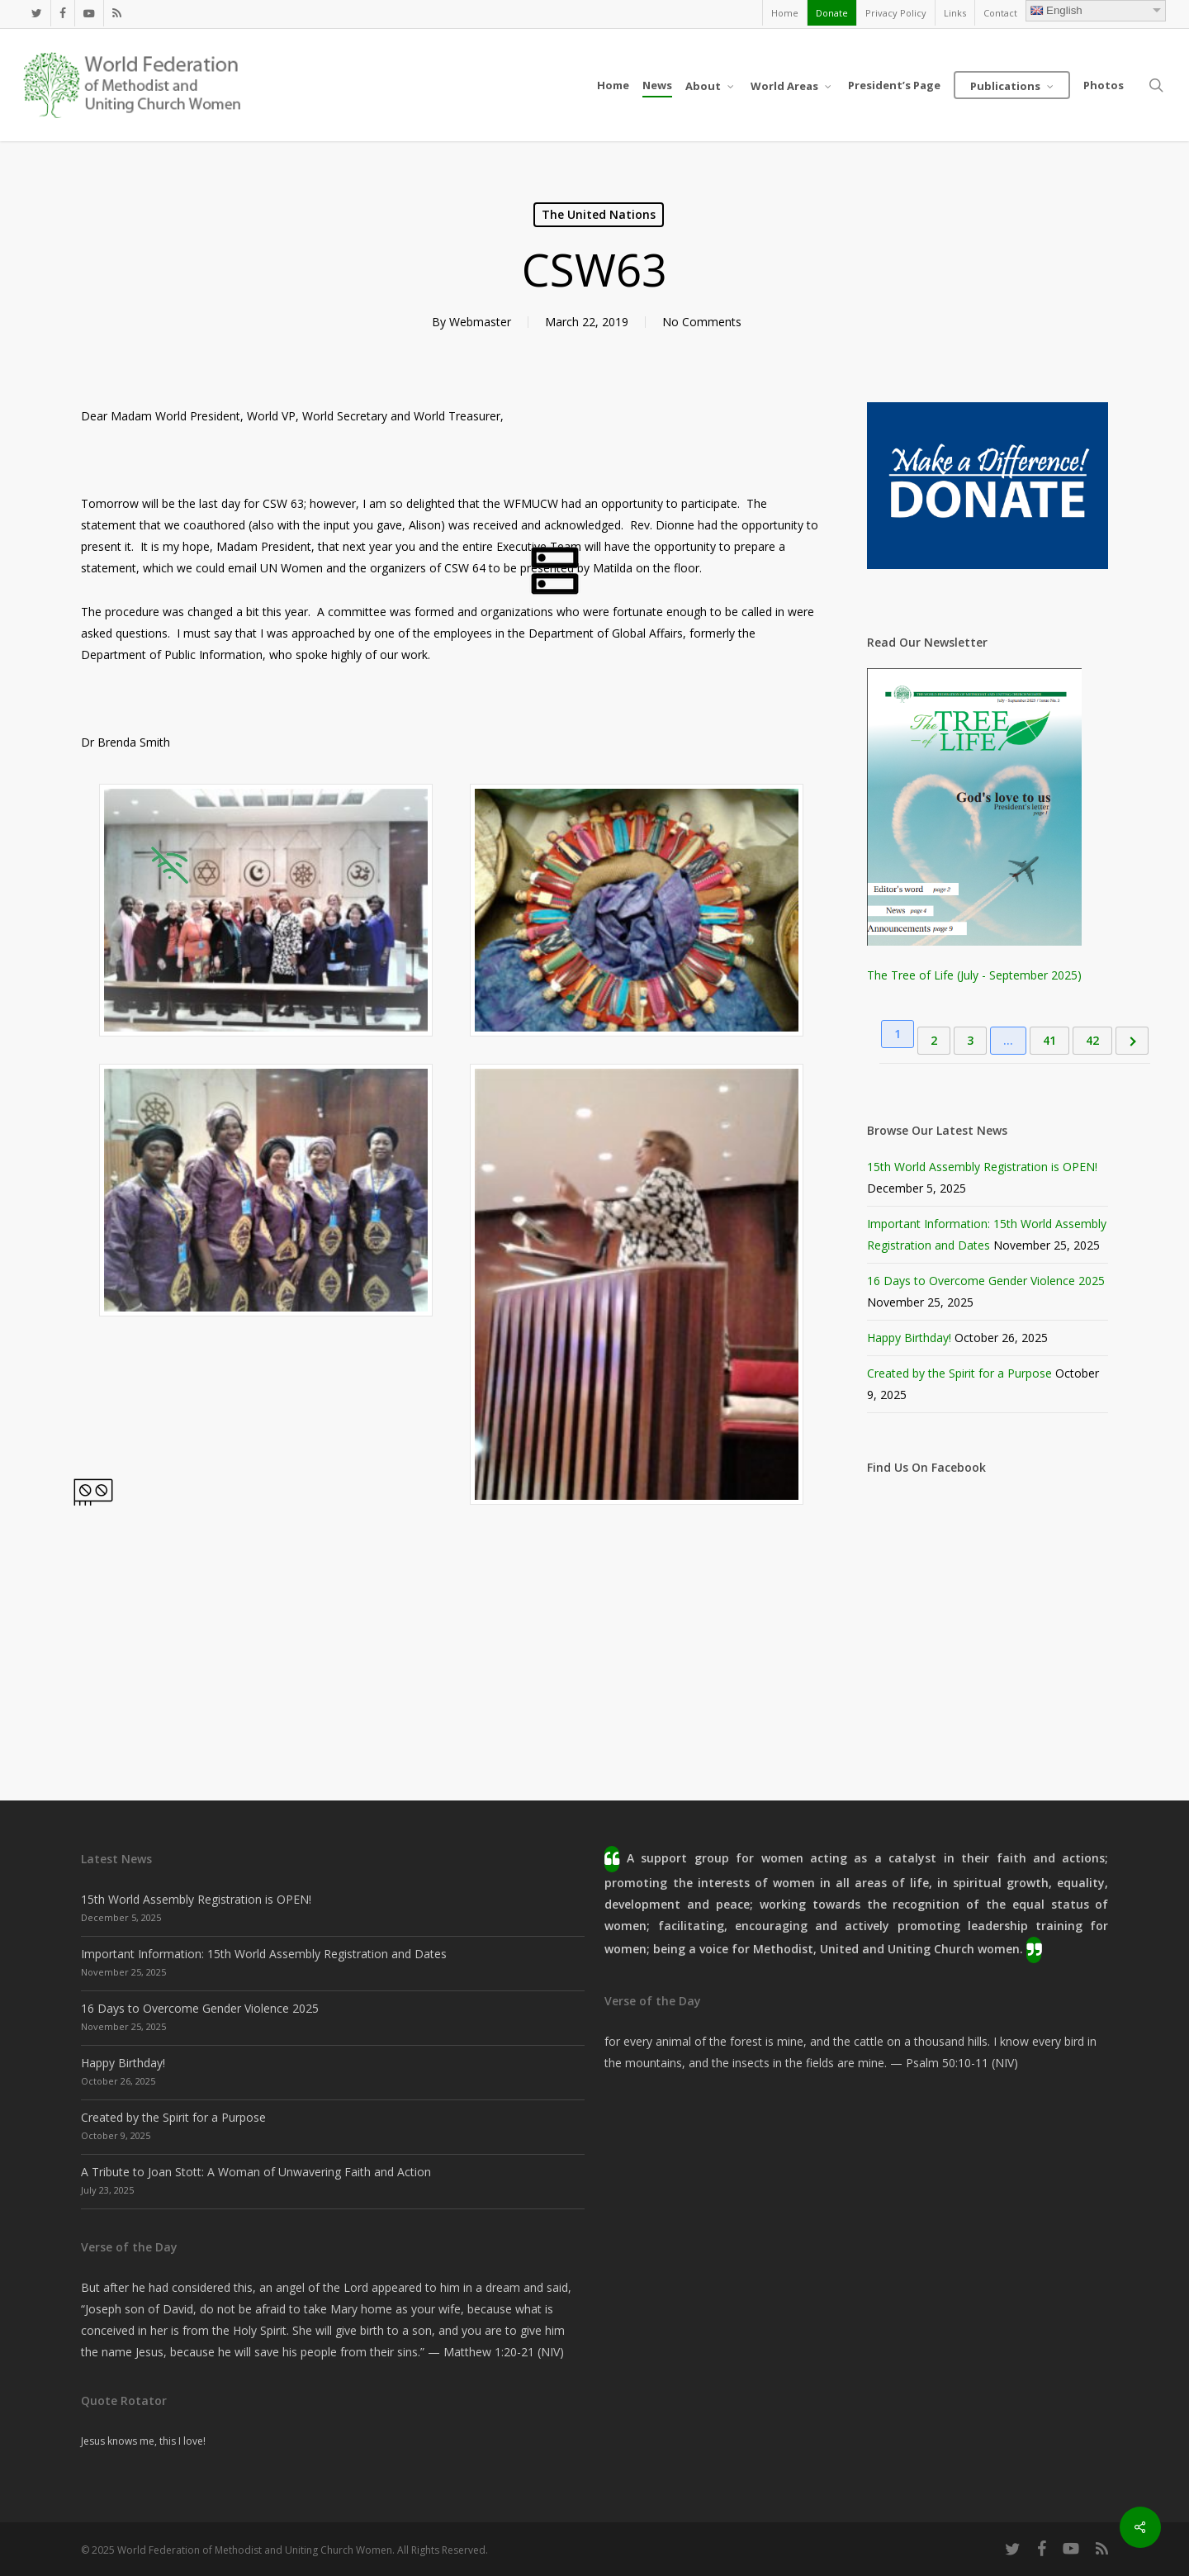  Describe the element at coordinates (169, 865) in the screenshot. I see `indicates wifi is disabled or unavailable` at that location.